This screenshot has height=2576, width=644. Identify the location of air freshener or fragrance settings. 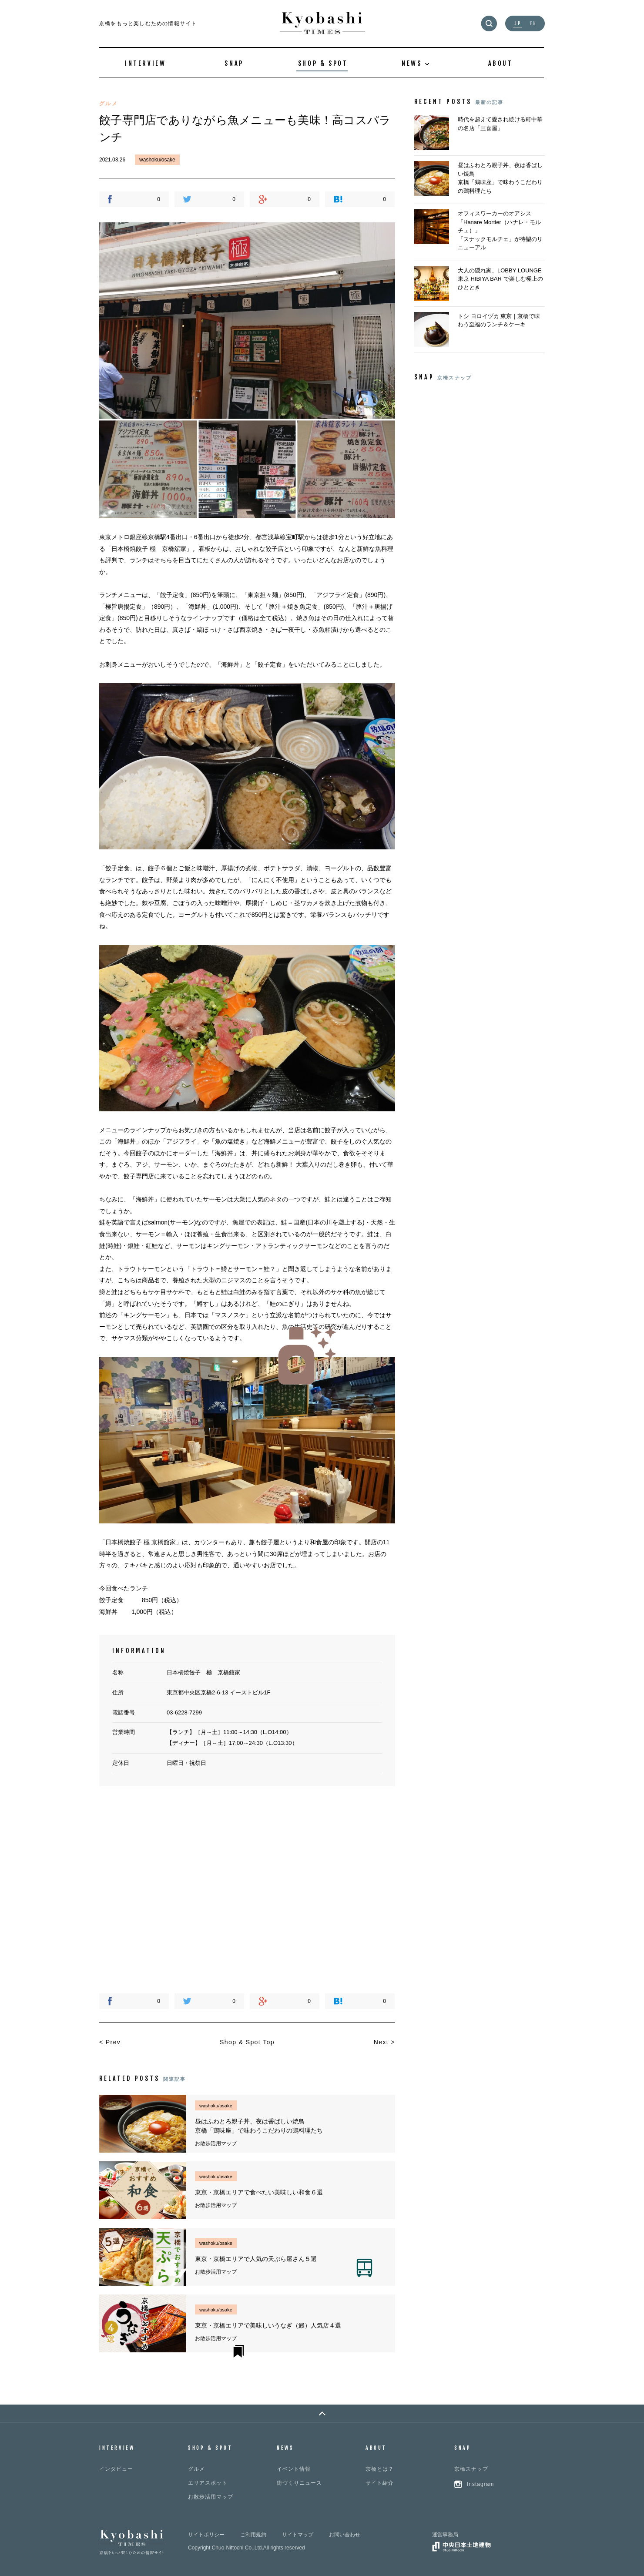
(303, 1355).